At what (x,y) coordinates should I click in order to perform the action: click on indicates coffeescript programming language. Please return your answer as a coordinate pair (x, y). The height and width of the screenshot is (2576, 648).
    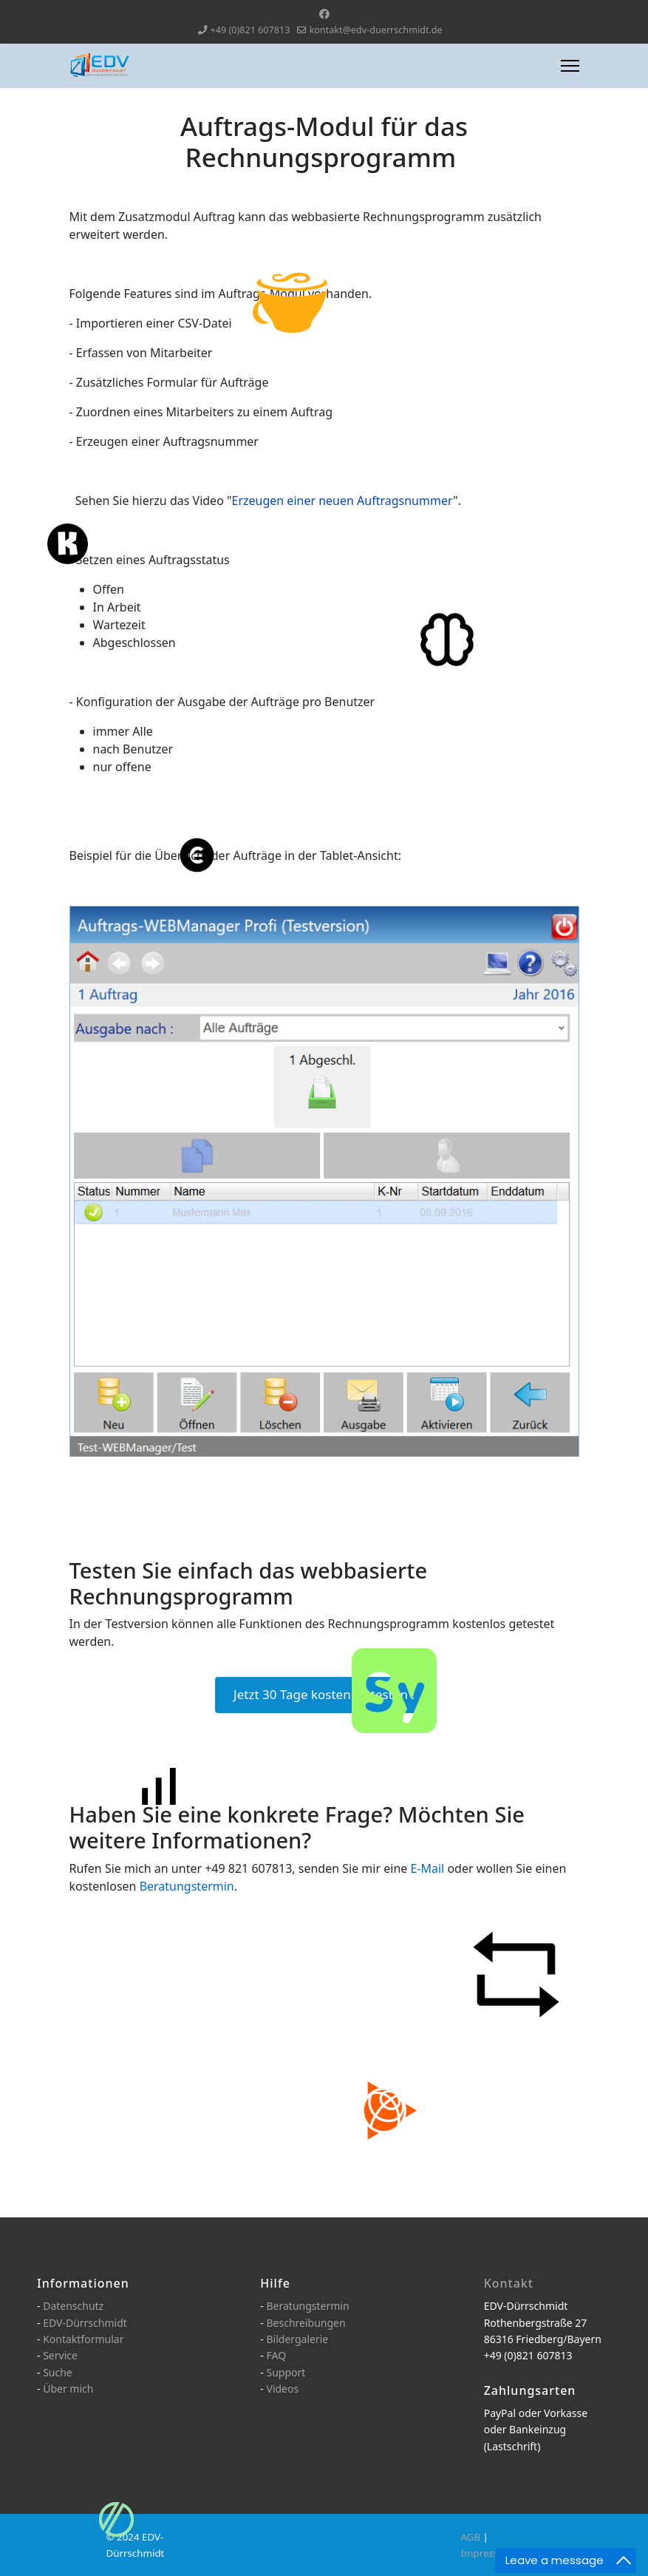
    Looking at the image, I should click on (290, 302).